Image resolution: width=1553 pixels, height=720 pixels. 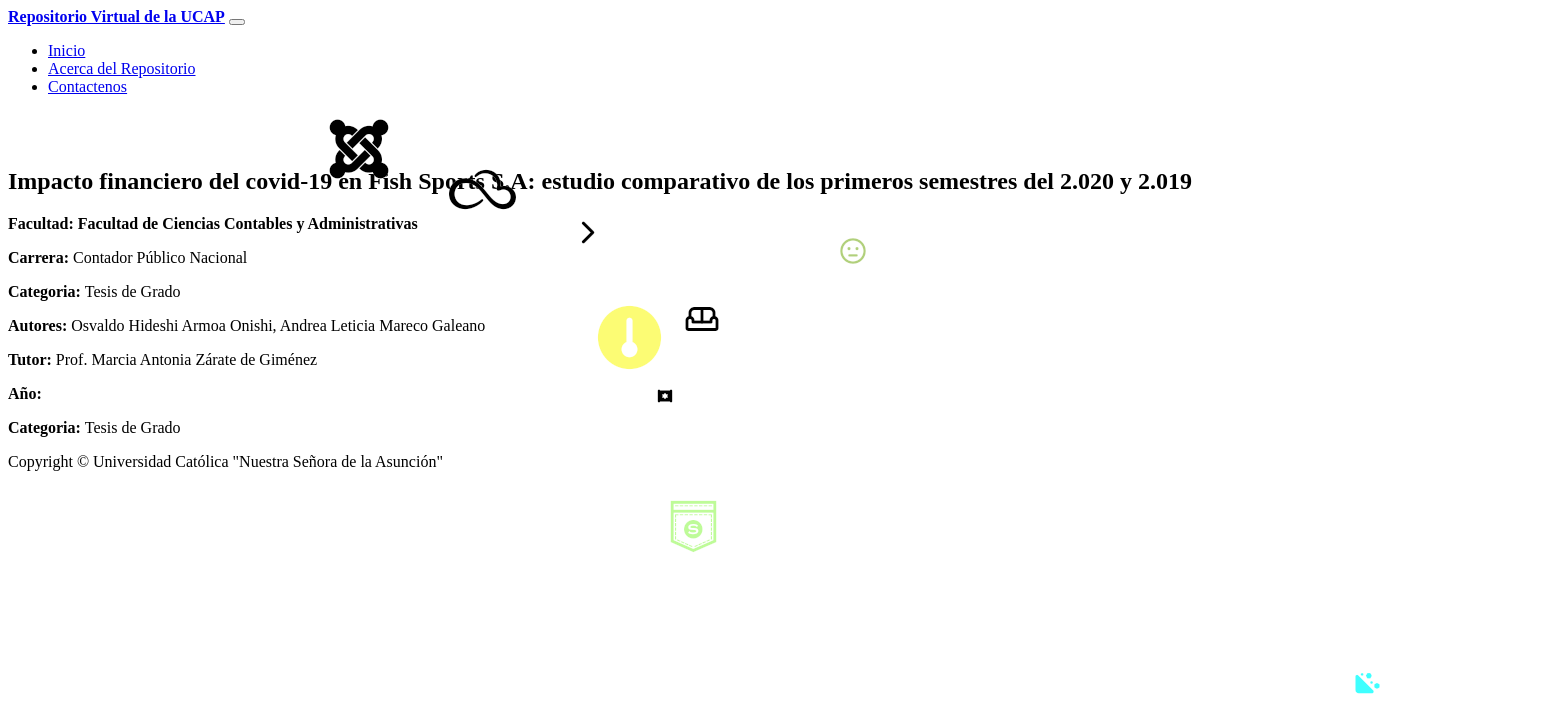 I want to click on view current speed or performance level, so click(x=629, y=337).